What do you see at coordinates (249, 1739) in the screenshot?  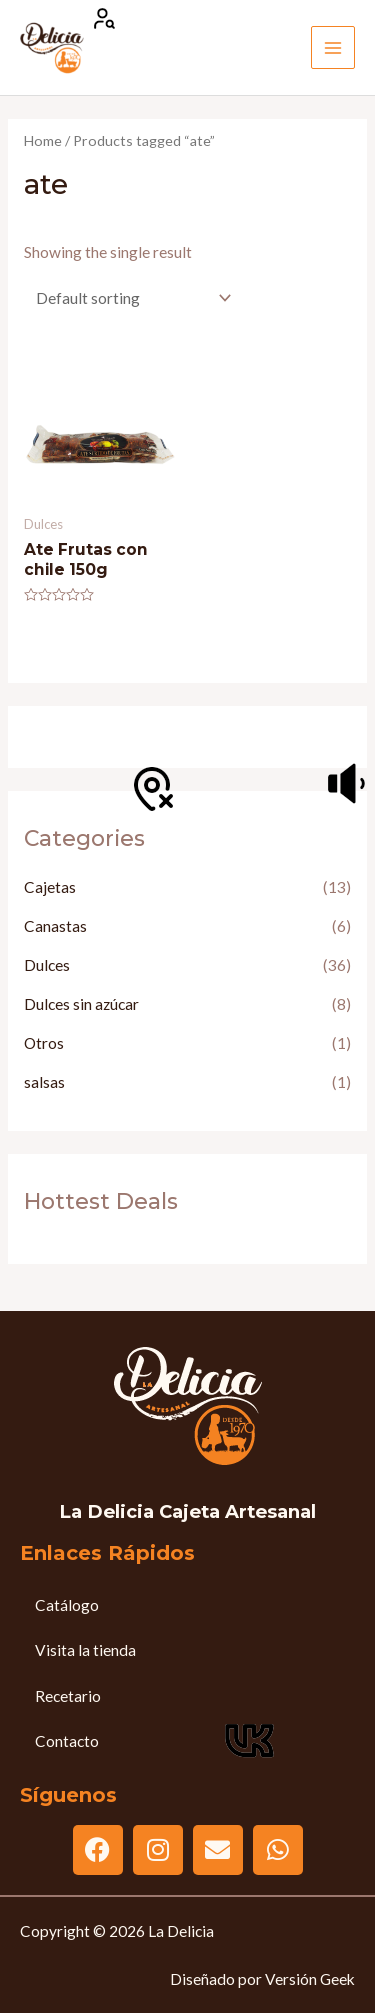 I see `open VK social network` at bounding box center [249, 1739].